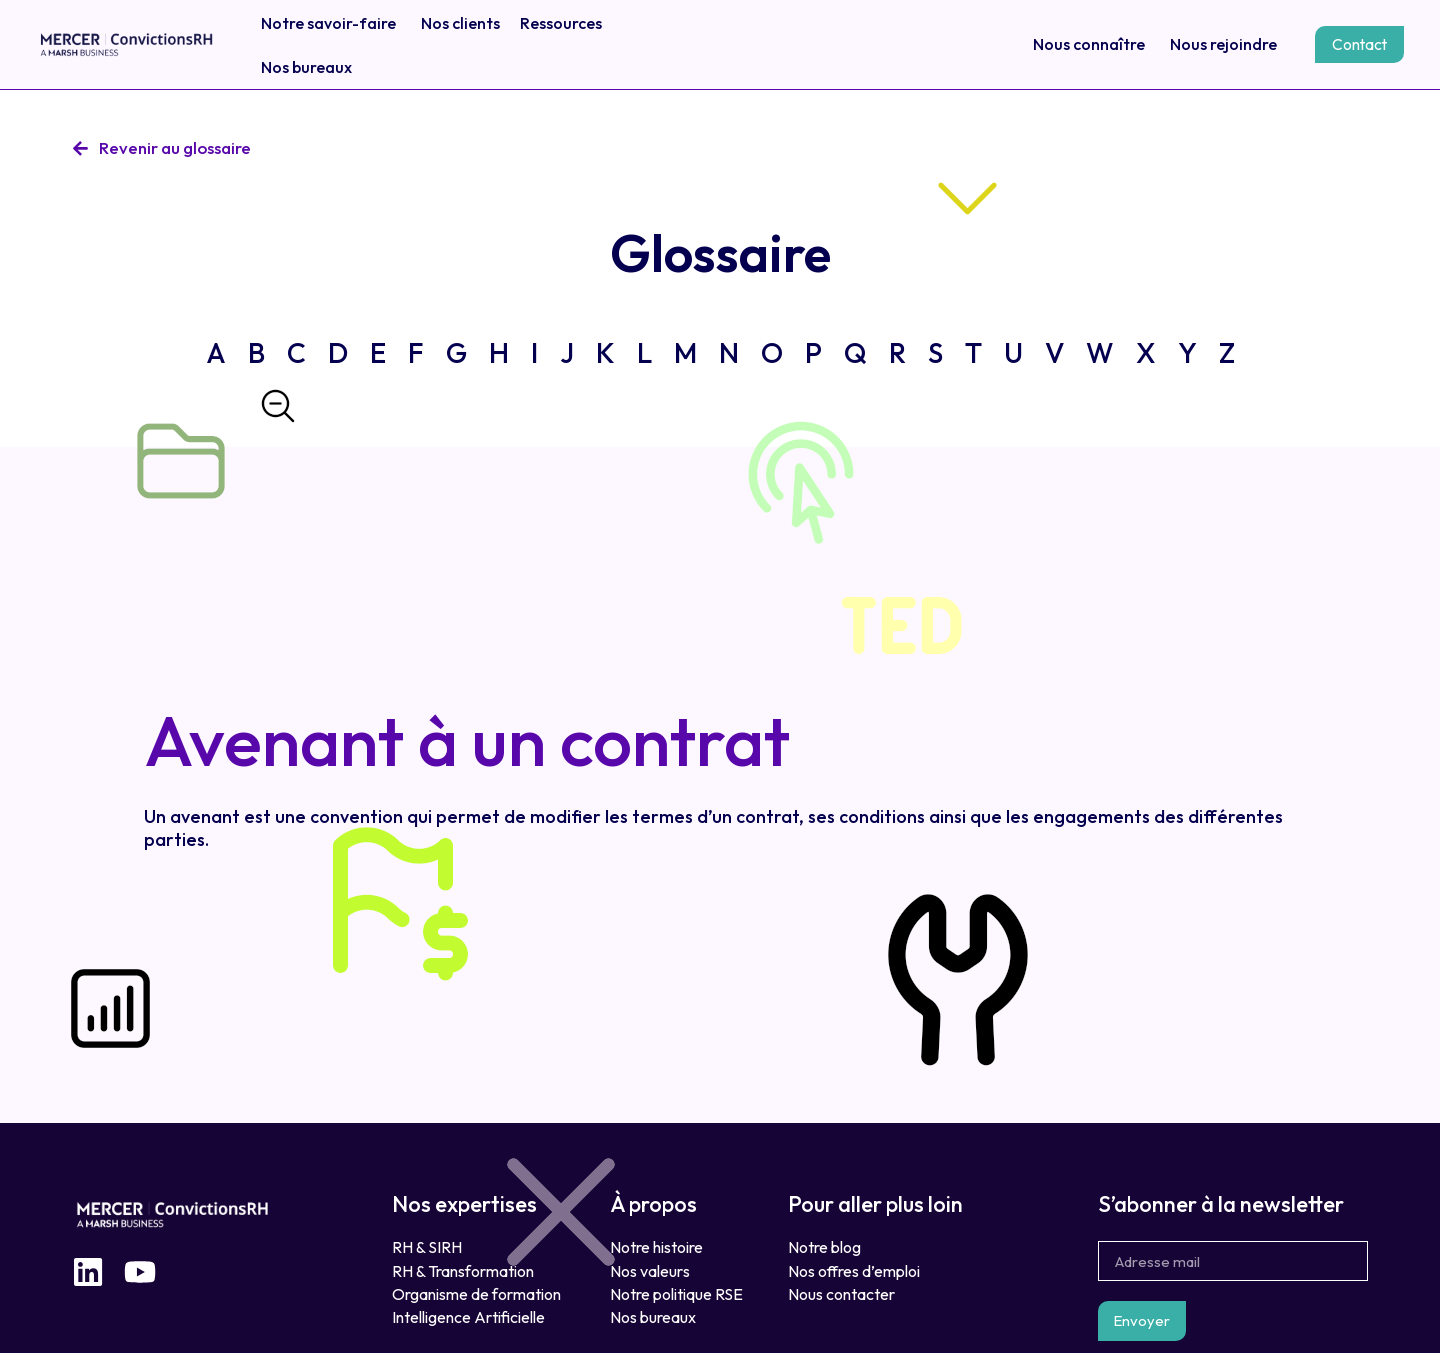 This screenshot has width=1440, height=1353. Describe the element at coordinates (801, 483) in the screenshot. I see `tap or click interaction detected` at that location.